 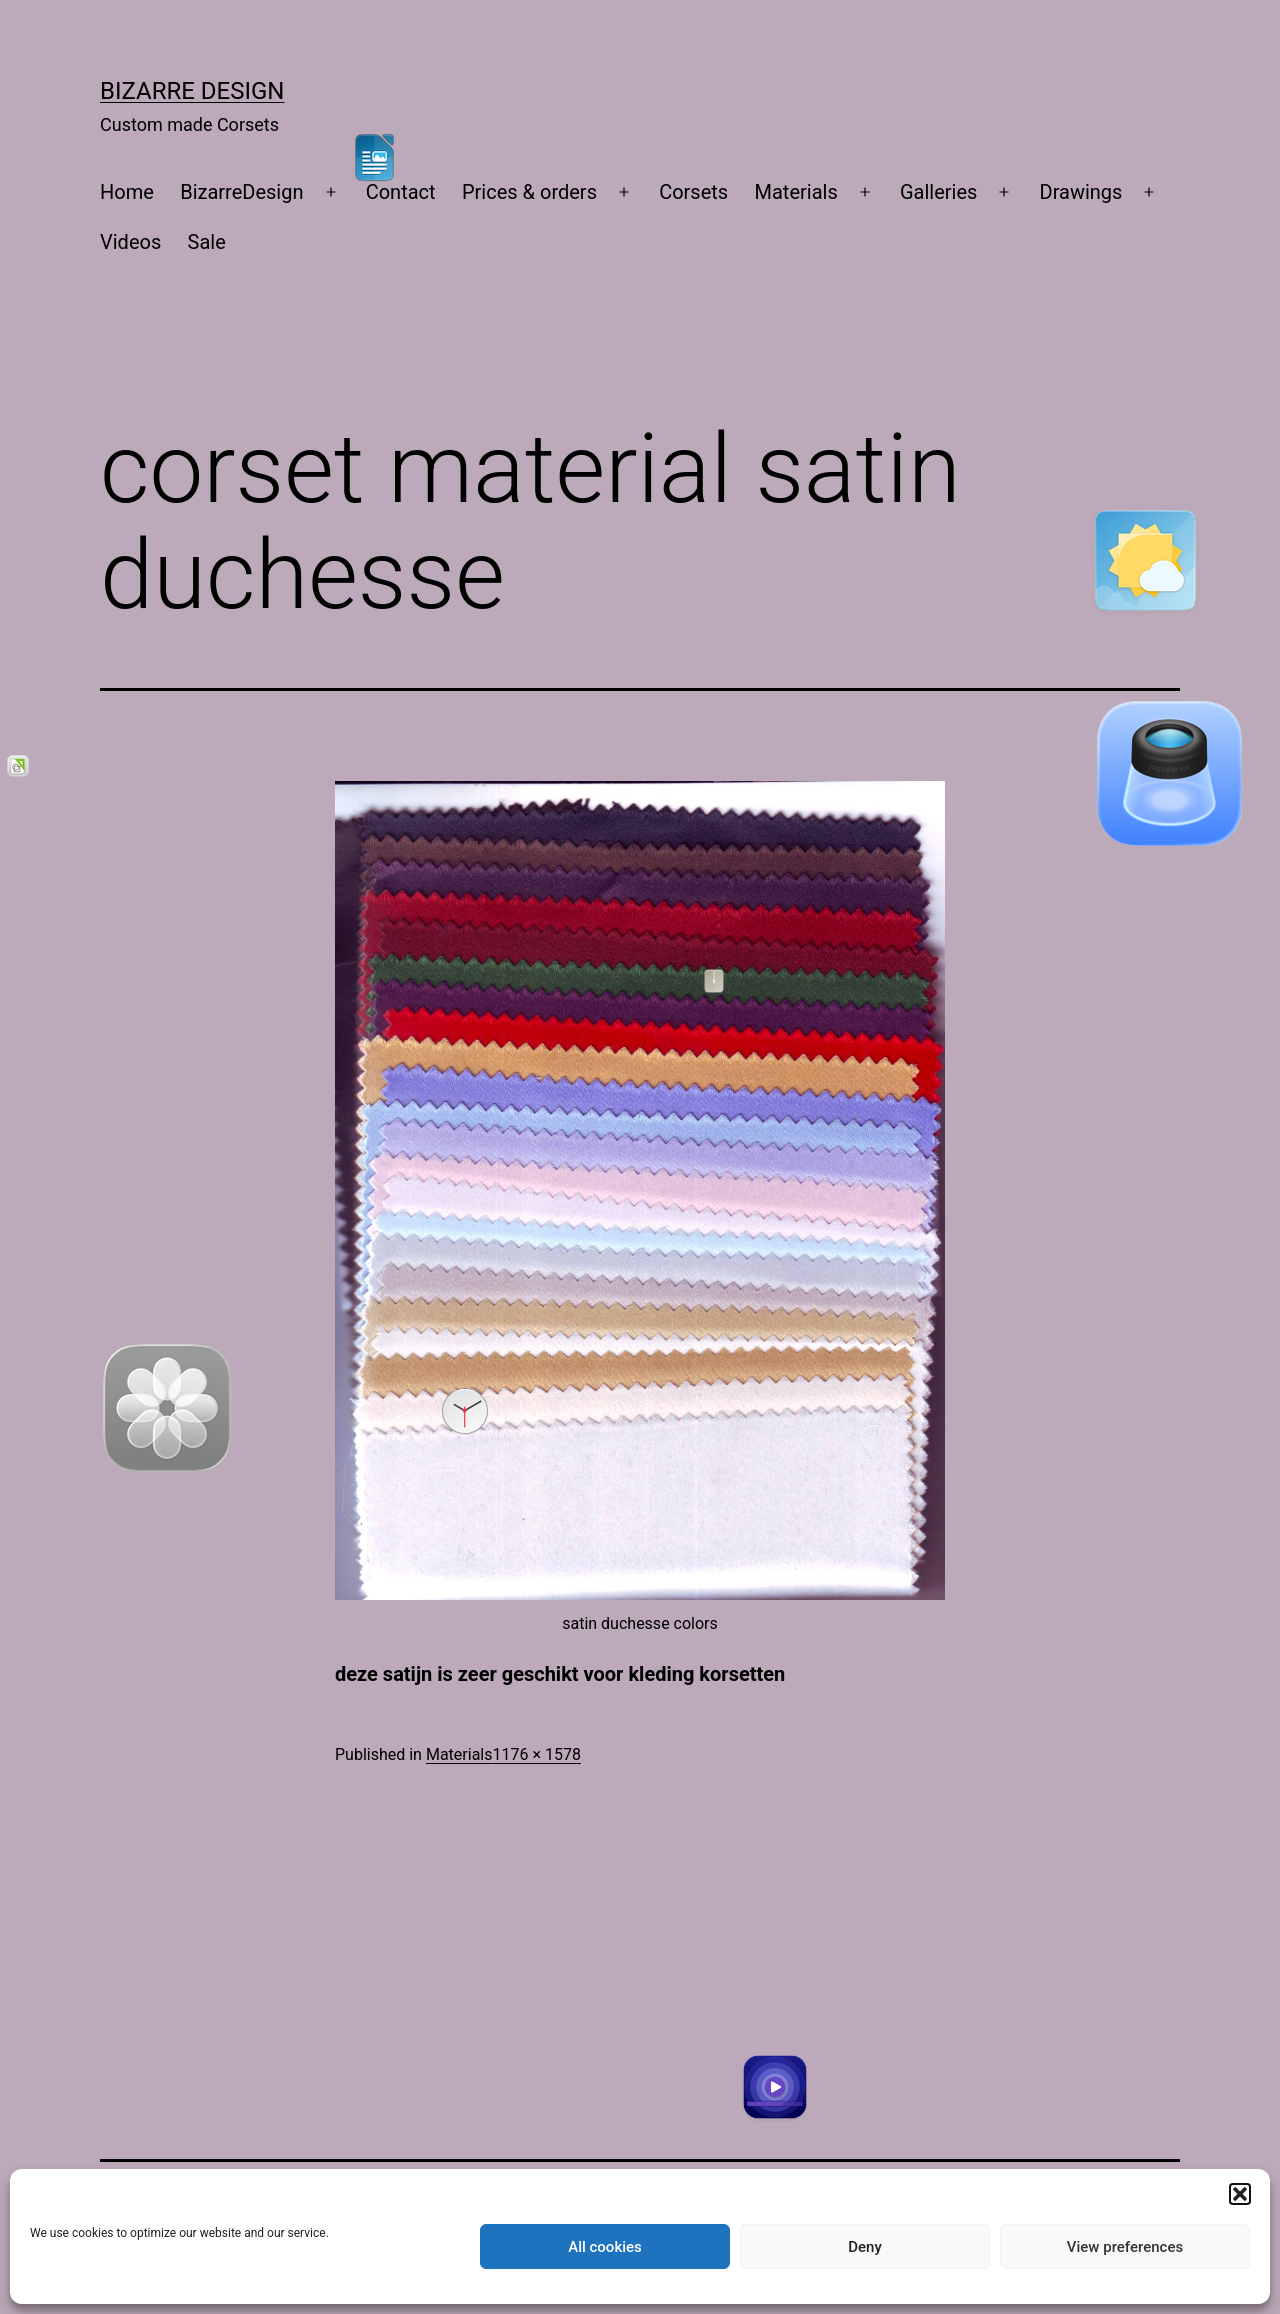 What do you see at coordinates (1169, 773) in the screenshot?
I see `open eye of gnome image viewer` at bounding box center [1169, 773].